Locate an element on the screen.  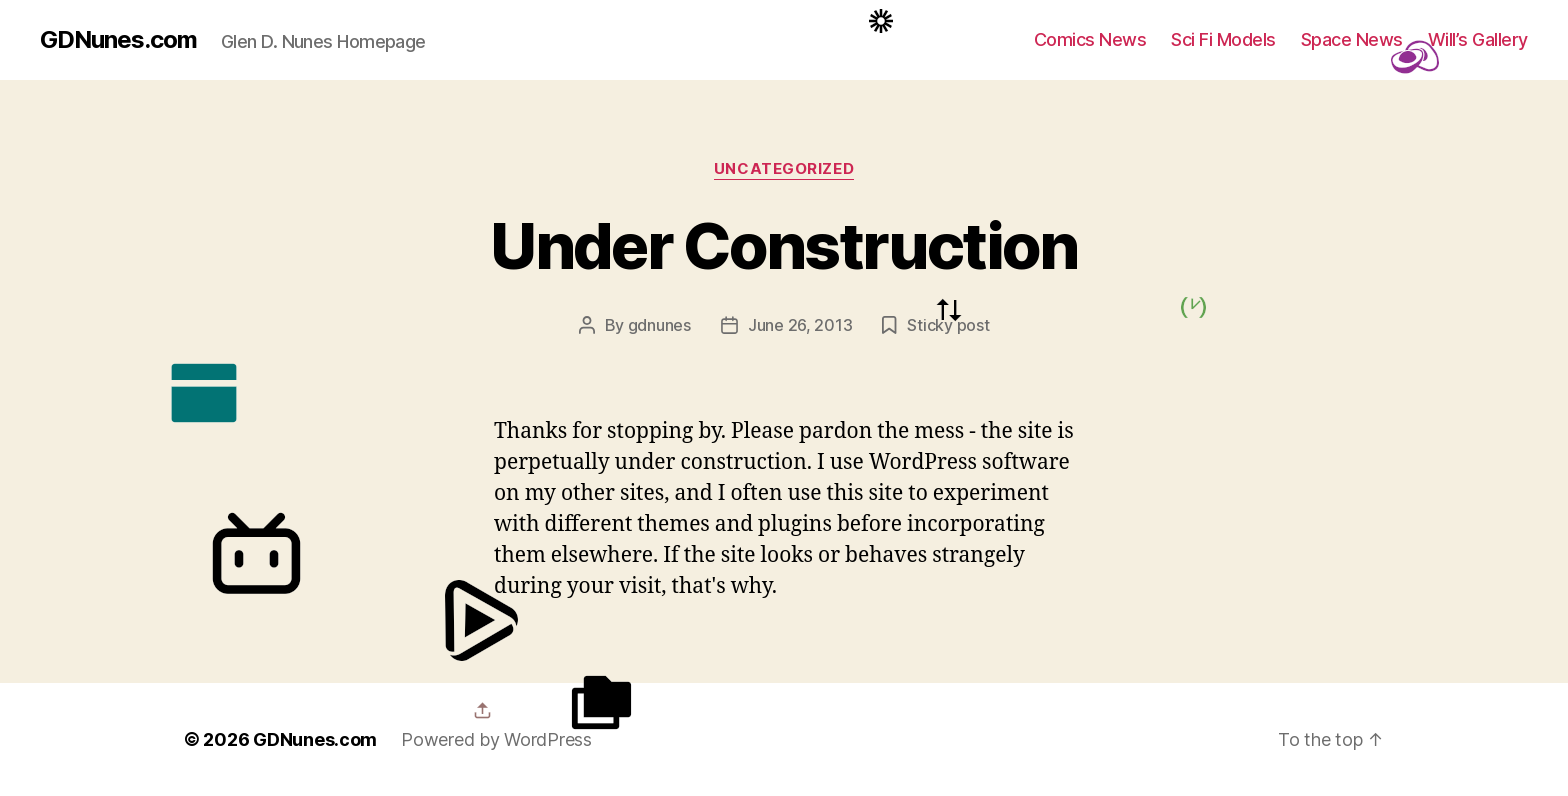
access your folders is located at coordinates (601, 702).